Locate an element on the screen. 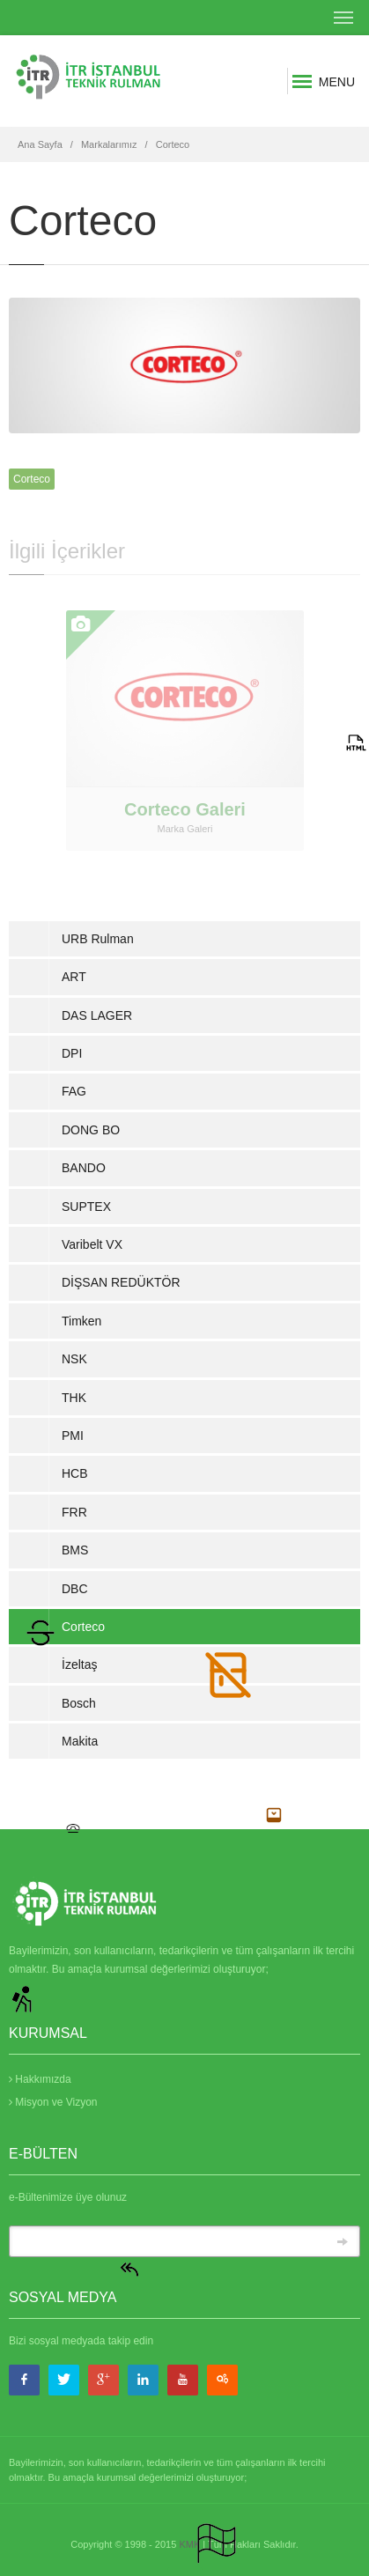 The height and width of the screenshot is (2576, 369). access hiking trails or outdoor activities is located at coordinates (23, 1999).